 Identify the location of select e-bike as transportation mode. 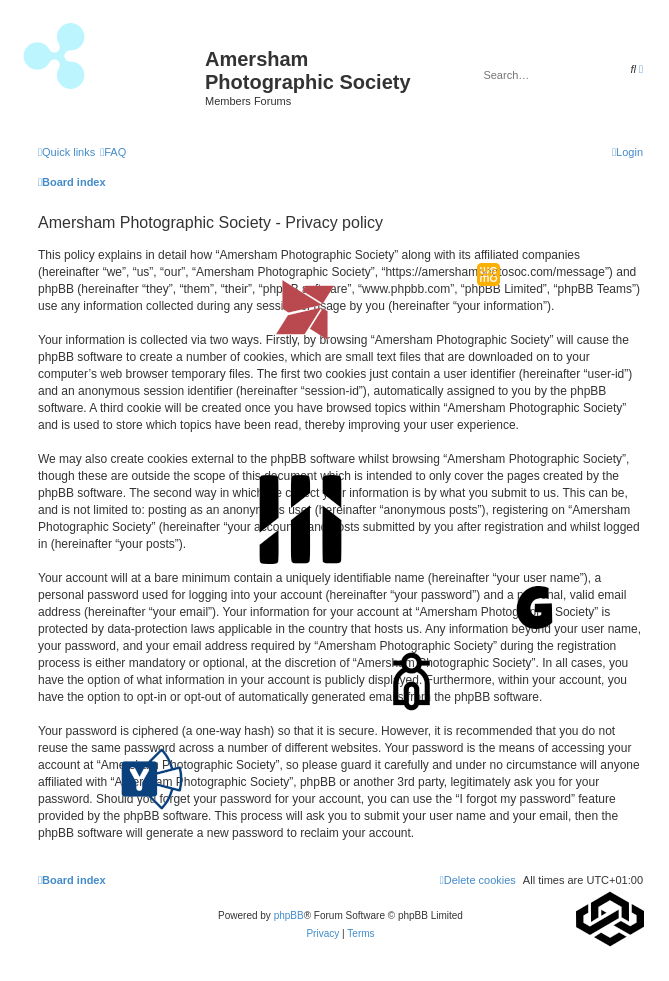
(411, 681).